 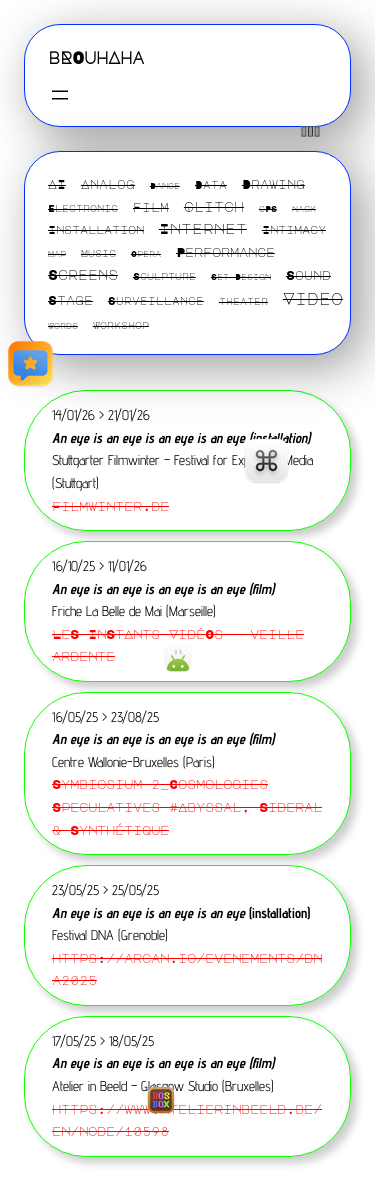 I want to click on open onboard on-screen keyboard app, so click(x=266, y=460).